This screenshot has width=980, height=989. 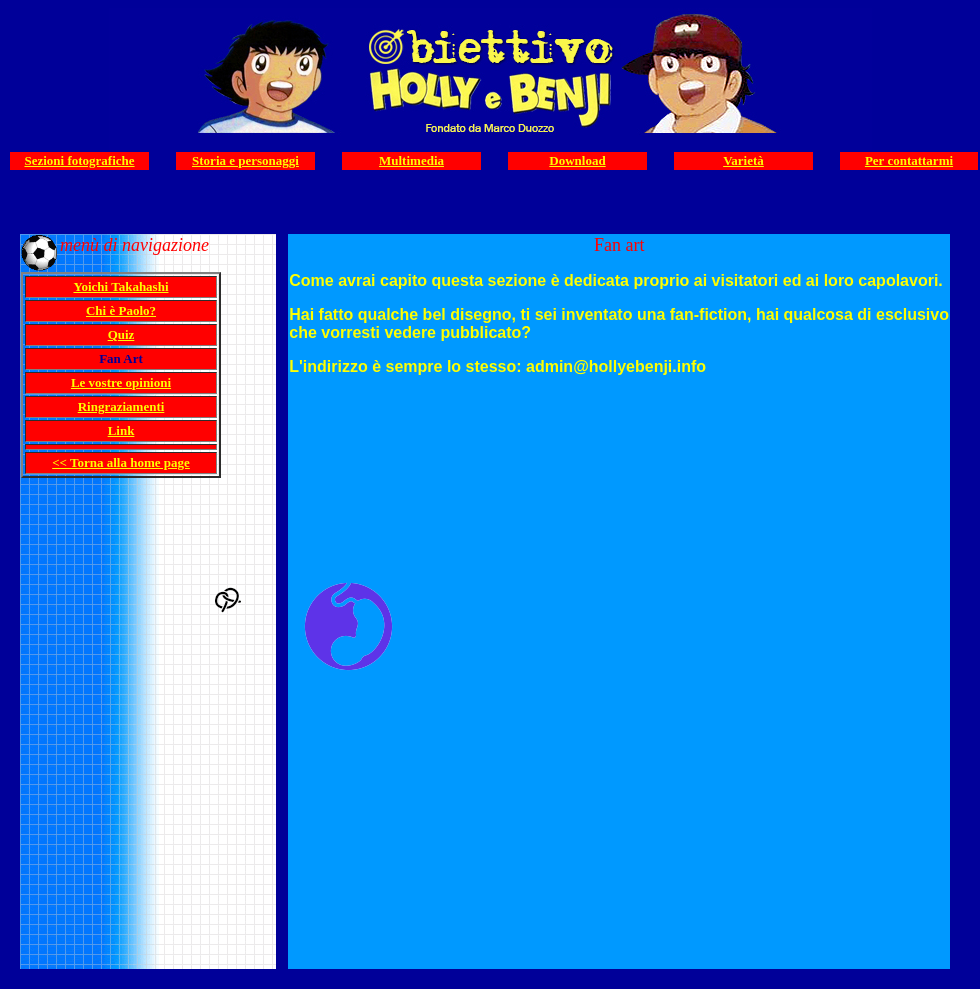 I want to click on indicates pregnancy or fetal development stage, so click(x=348, y=626).